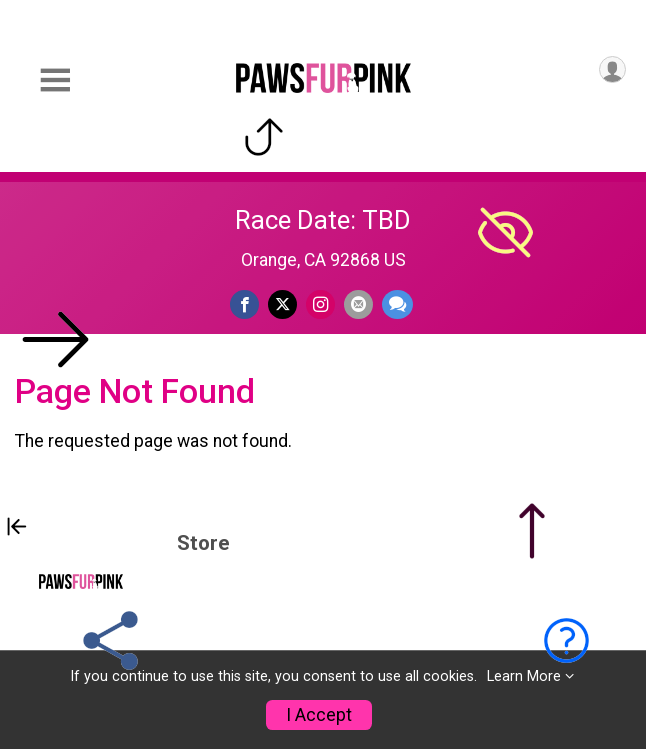  Describe the element at coordinates (55, 339) in the screenshot. I see `navigate to the next item or page` at that location.